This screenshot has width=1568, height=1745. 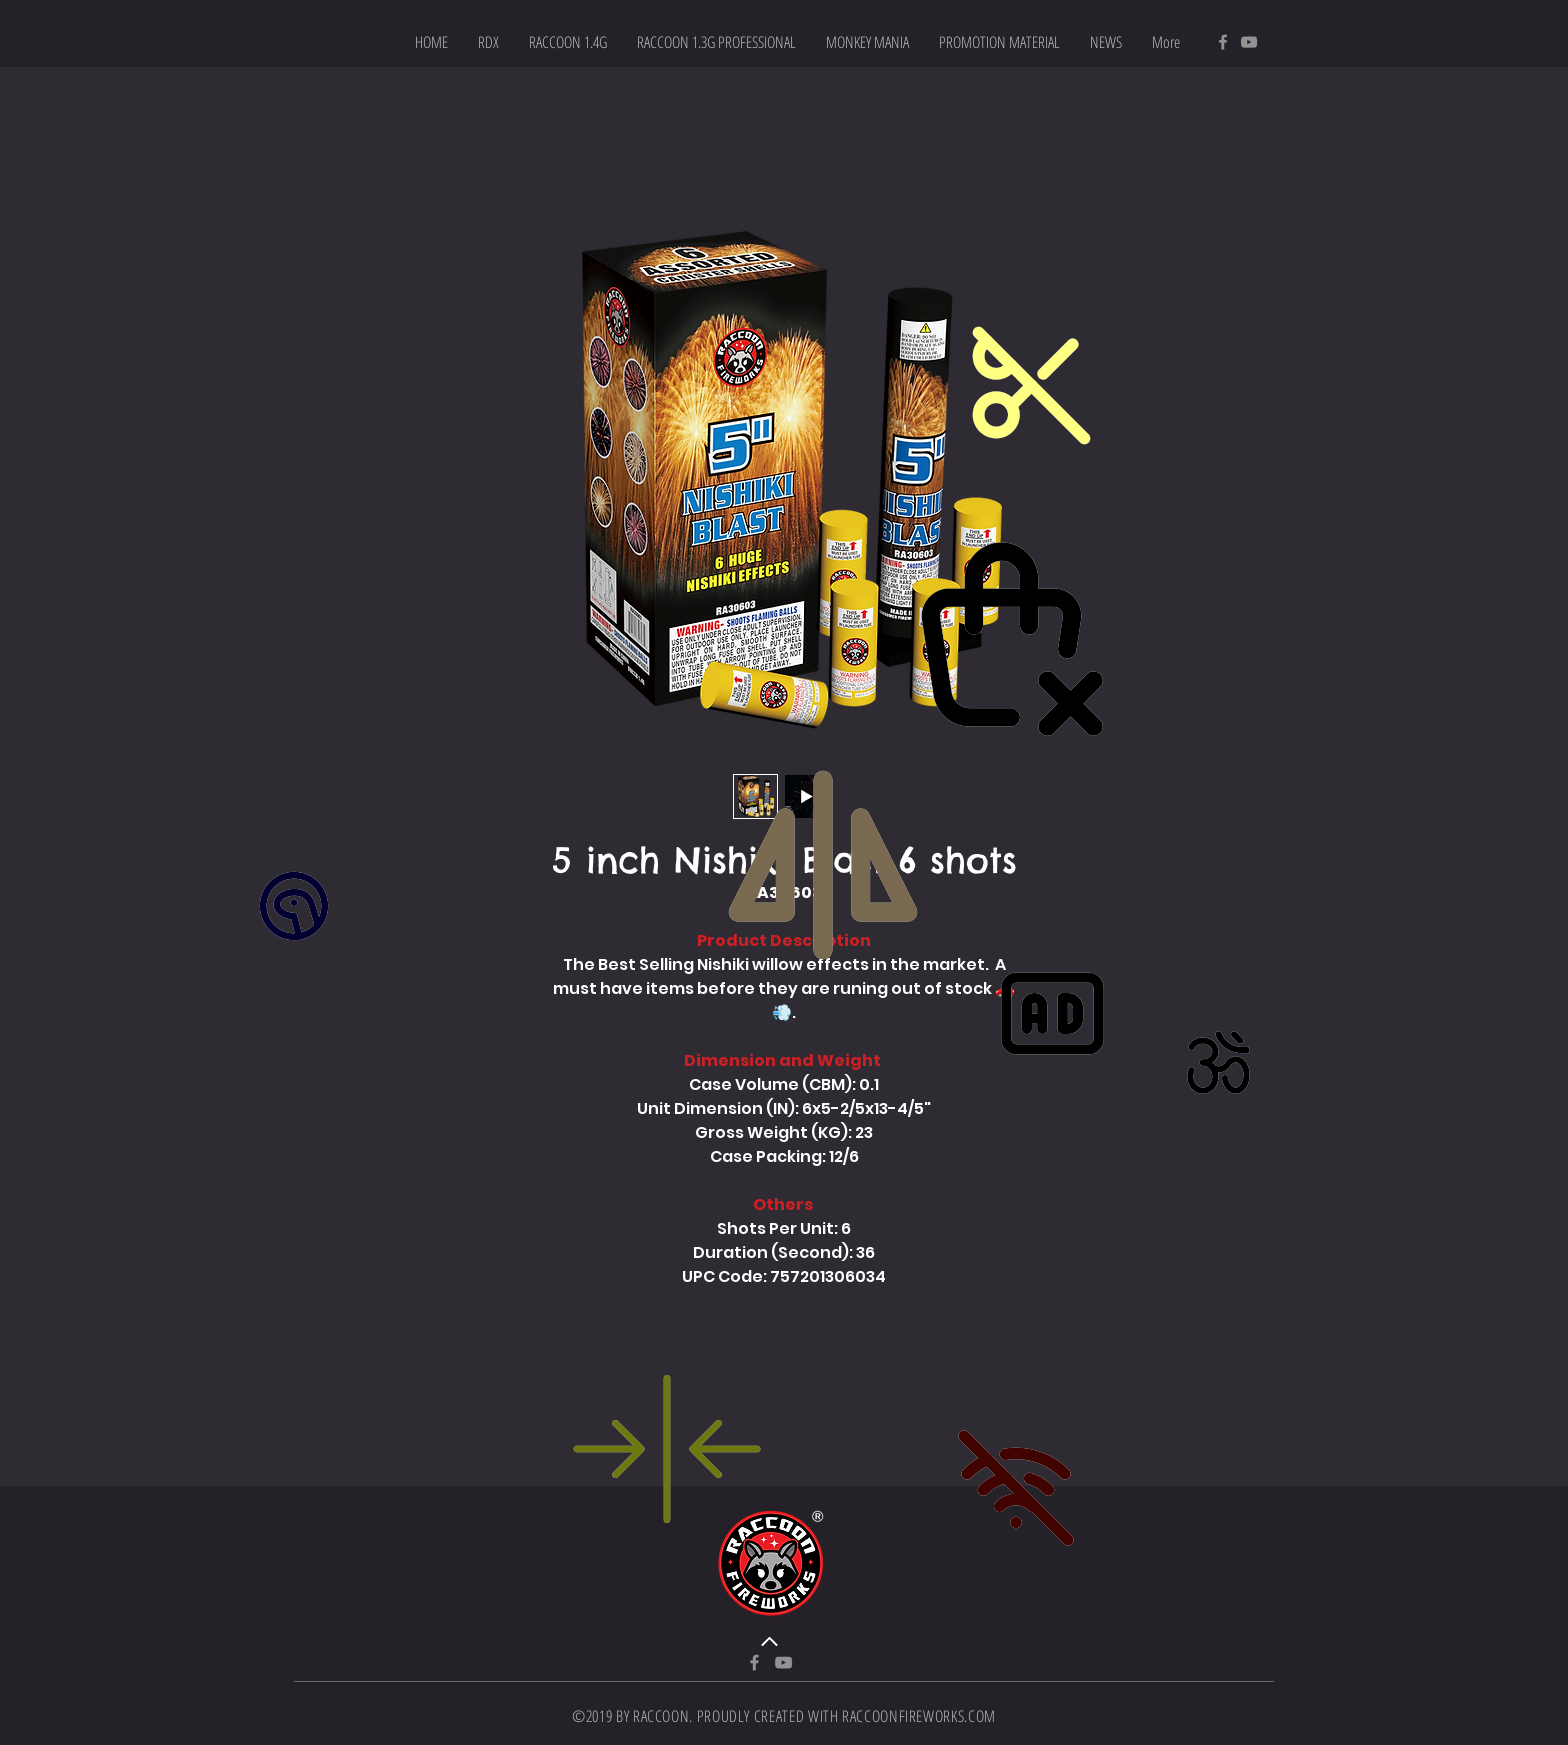 What do you see at coordinates (1218, 1062) in the screenshot?
I see `indicates hinduism or hindu-related content` at bounding box center [1218, 1062].